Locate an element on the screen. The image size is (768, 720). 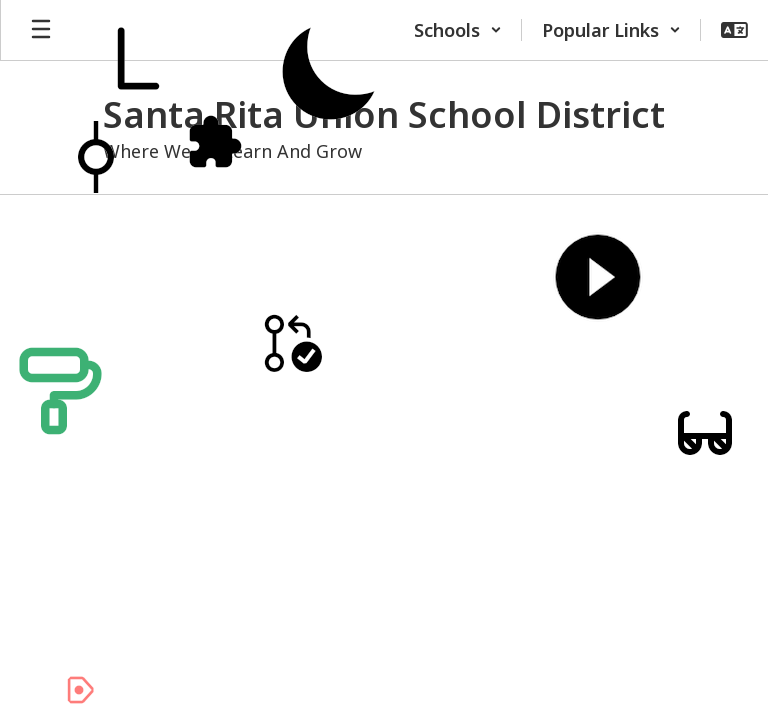
indicates the current active line during debugging is located at coordinates (79, 690).